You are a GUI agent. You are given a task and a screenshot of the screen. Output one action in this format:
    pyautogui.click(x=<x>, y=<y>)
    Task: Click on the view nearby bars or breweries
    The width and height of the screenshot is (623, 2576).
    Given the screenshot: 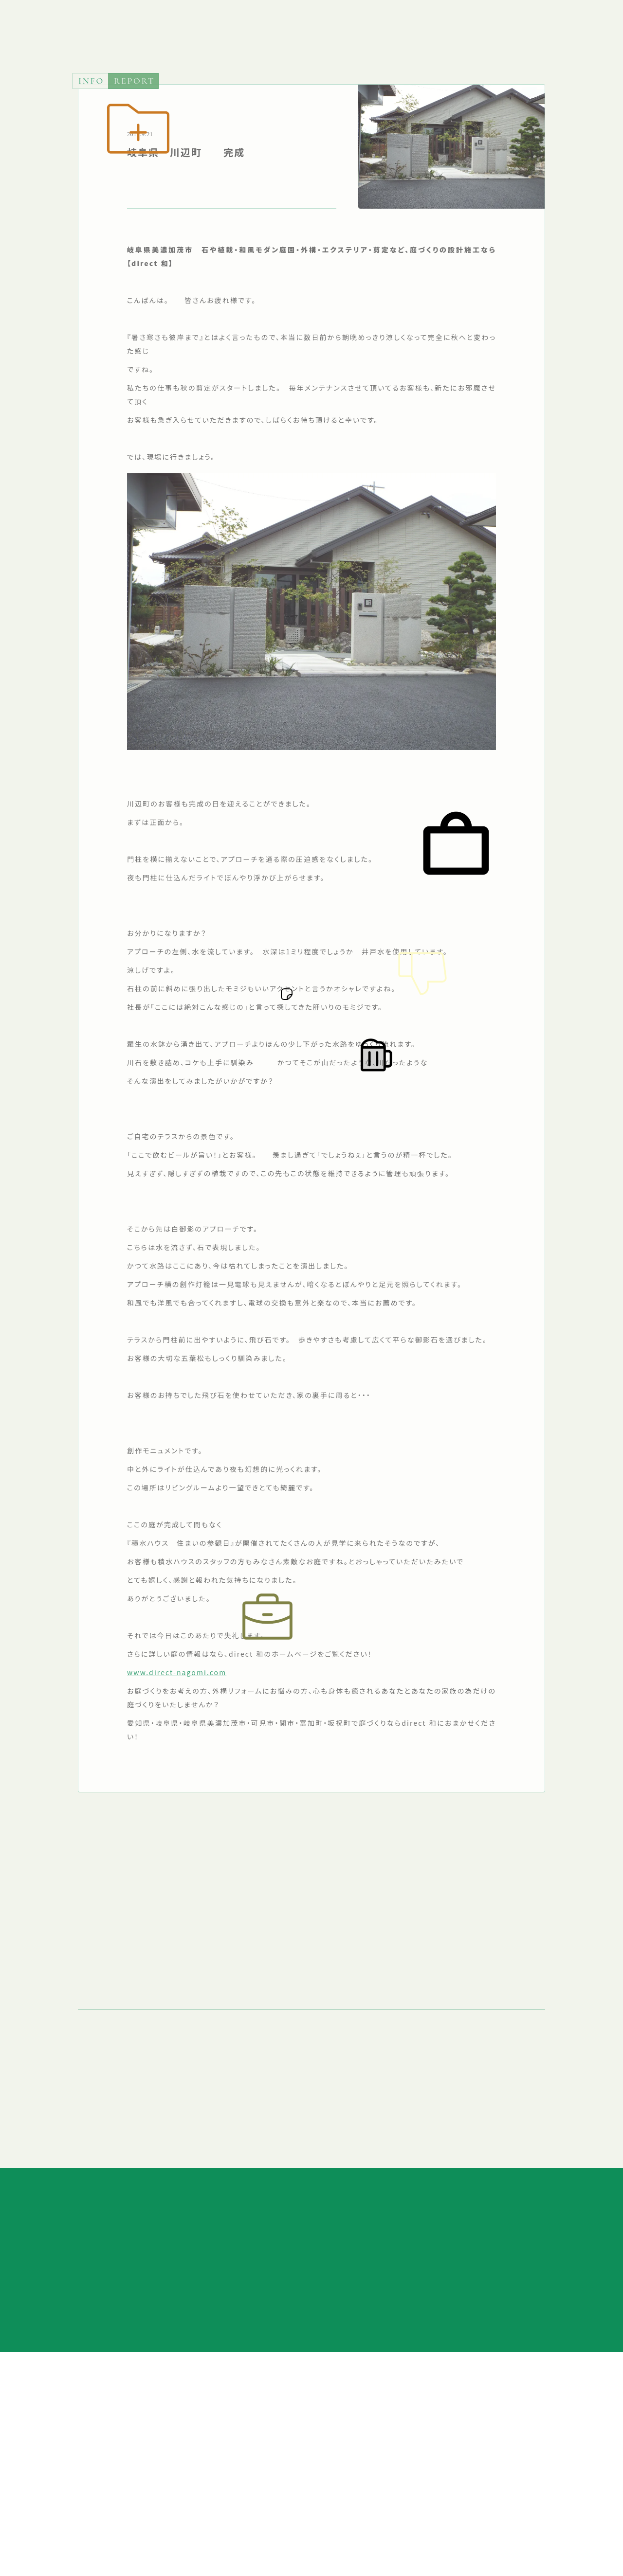 What is the action you would take?
    pyautogui.click(x=374, y=1056)
    